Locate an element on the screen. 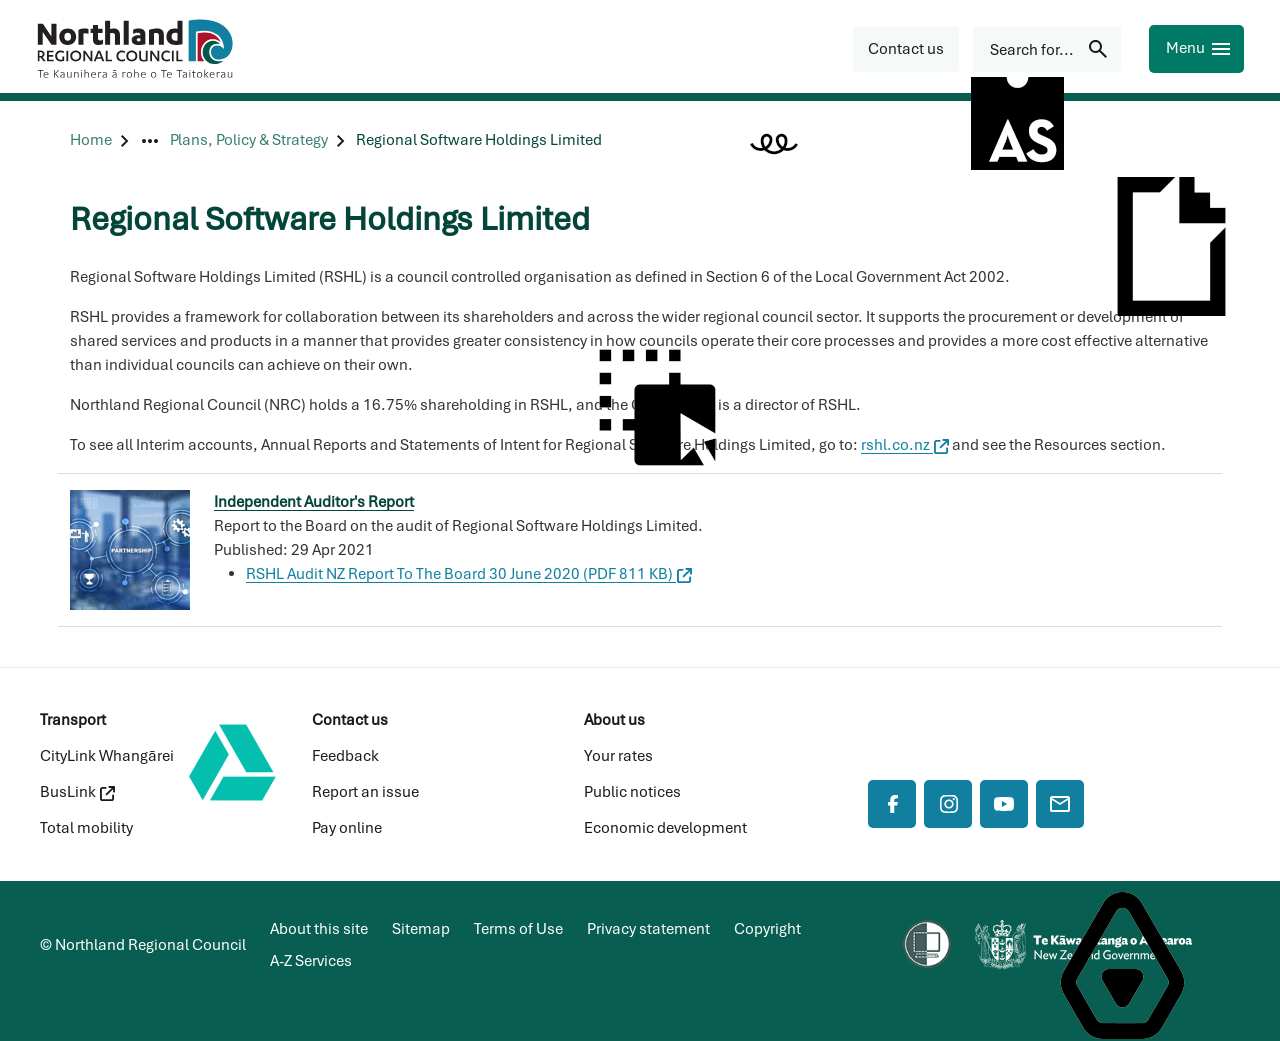 The image size is (1280, 1041). open giphy to search for gifs is located at coordinates (1171, 246).